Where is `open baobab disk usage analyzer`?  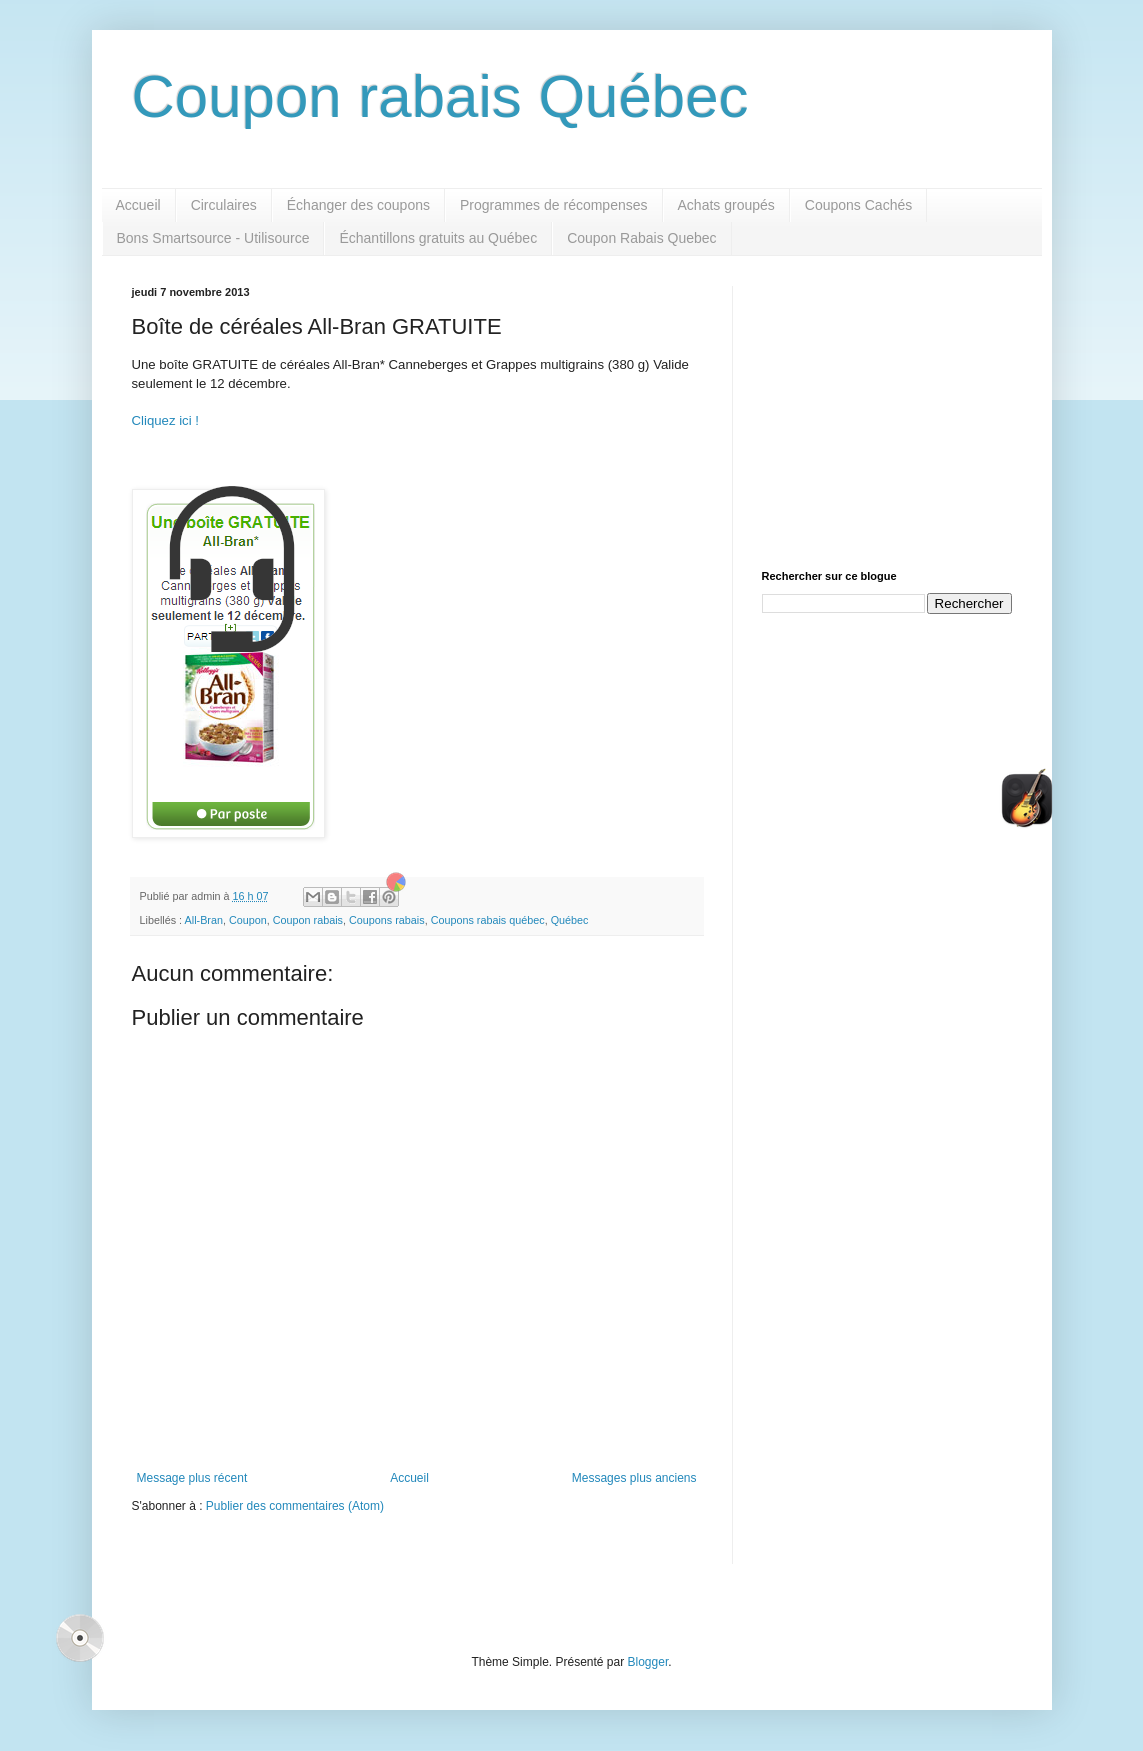
open baobab disk usage analyzer is located at coordinates (396, 882).